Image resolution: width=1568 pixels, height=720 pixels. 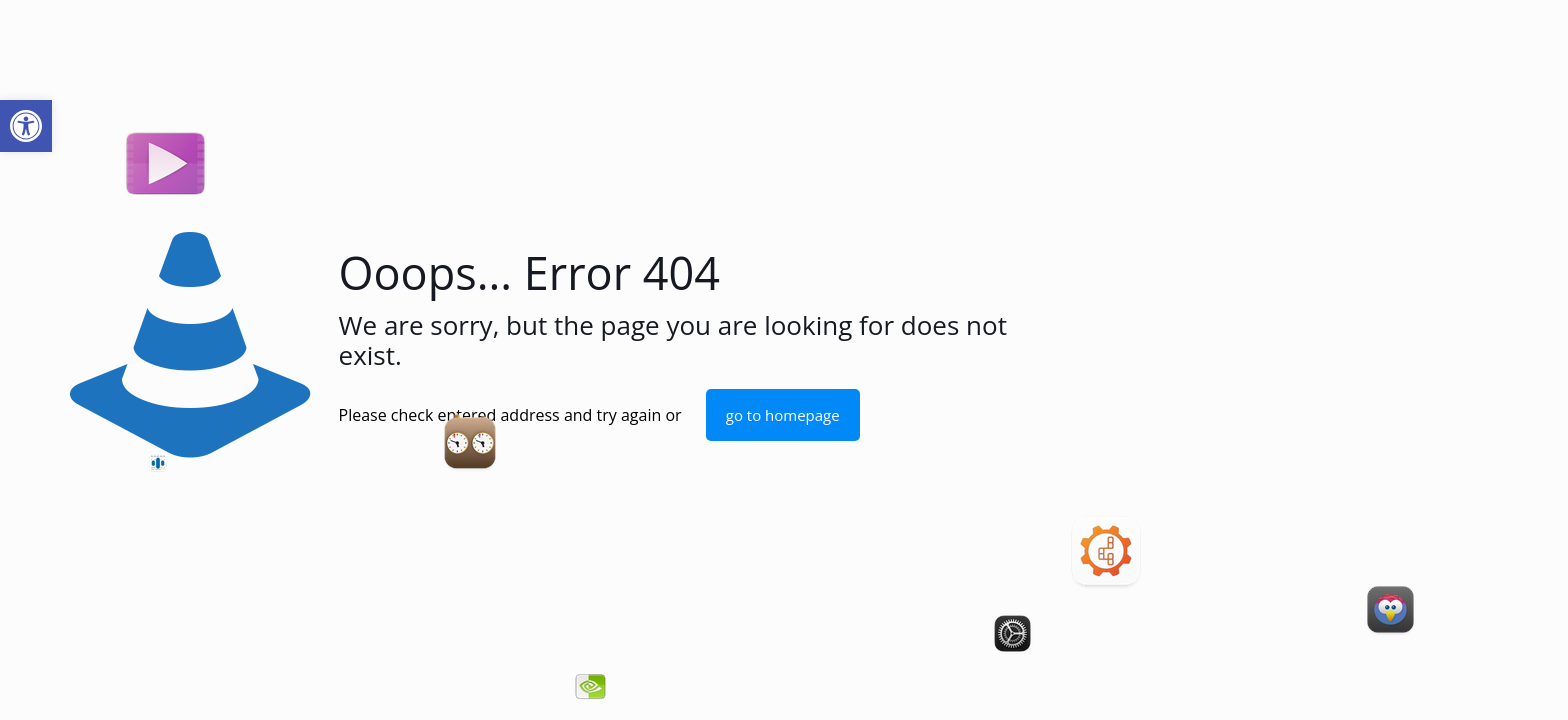 I want to click on open speech note app for voice transcription, so click(x=158, y=463).